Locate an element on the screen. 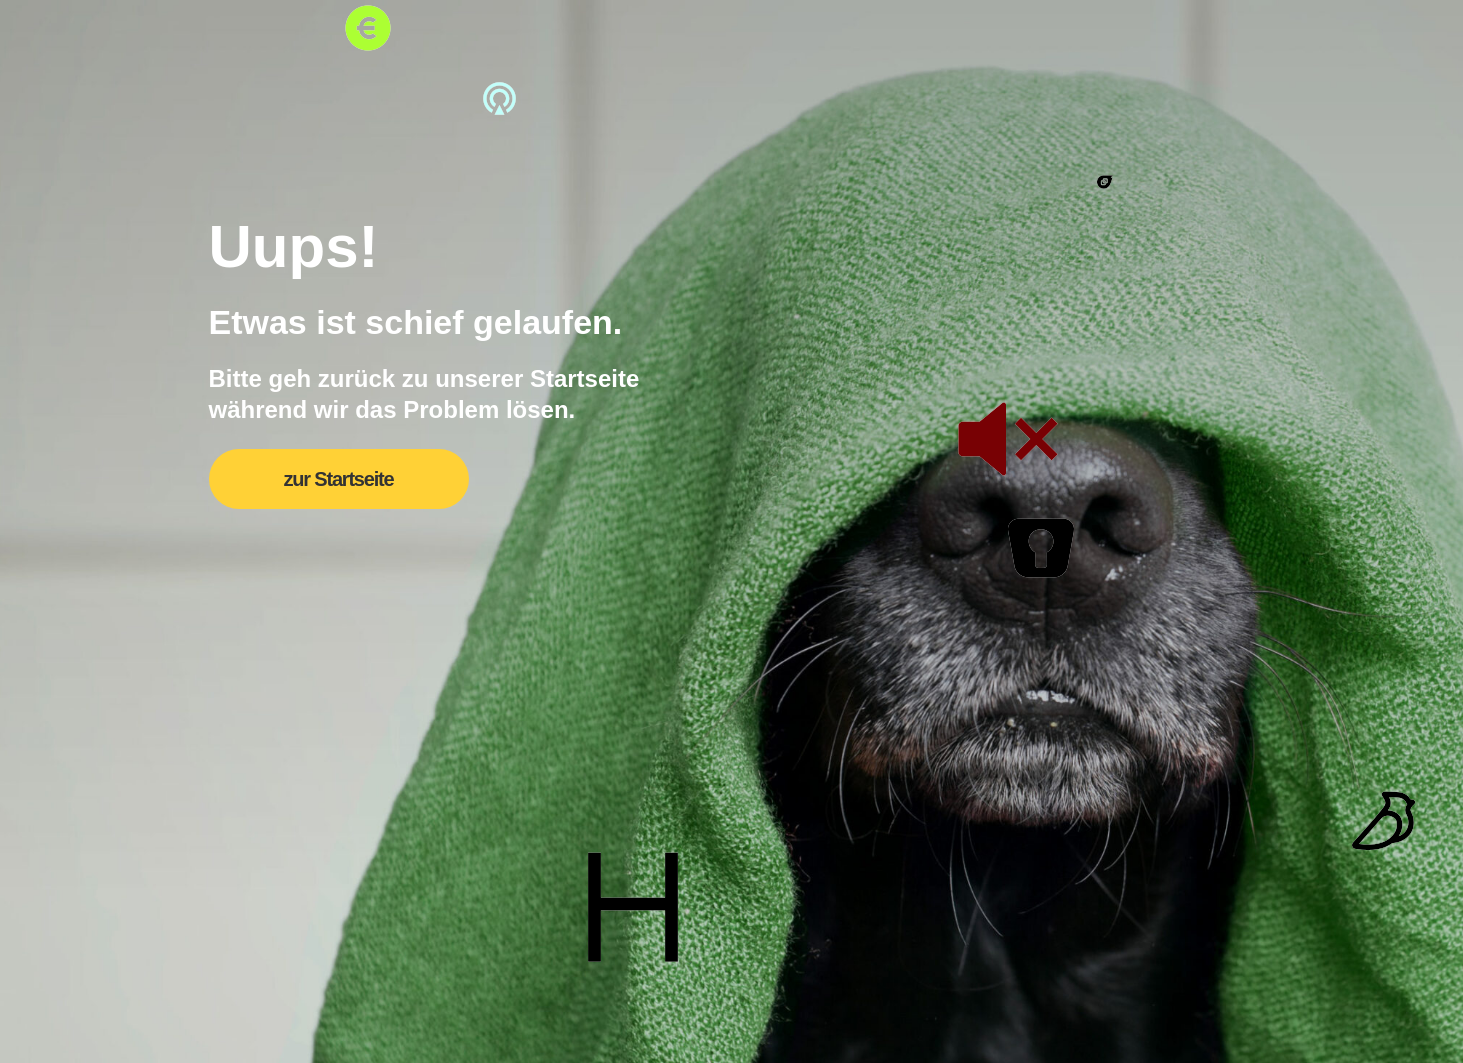 The image size is (1463, 1063). mute or unmute audio is located at coordinates (1006, 439).